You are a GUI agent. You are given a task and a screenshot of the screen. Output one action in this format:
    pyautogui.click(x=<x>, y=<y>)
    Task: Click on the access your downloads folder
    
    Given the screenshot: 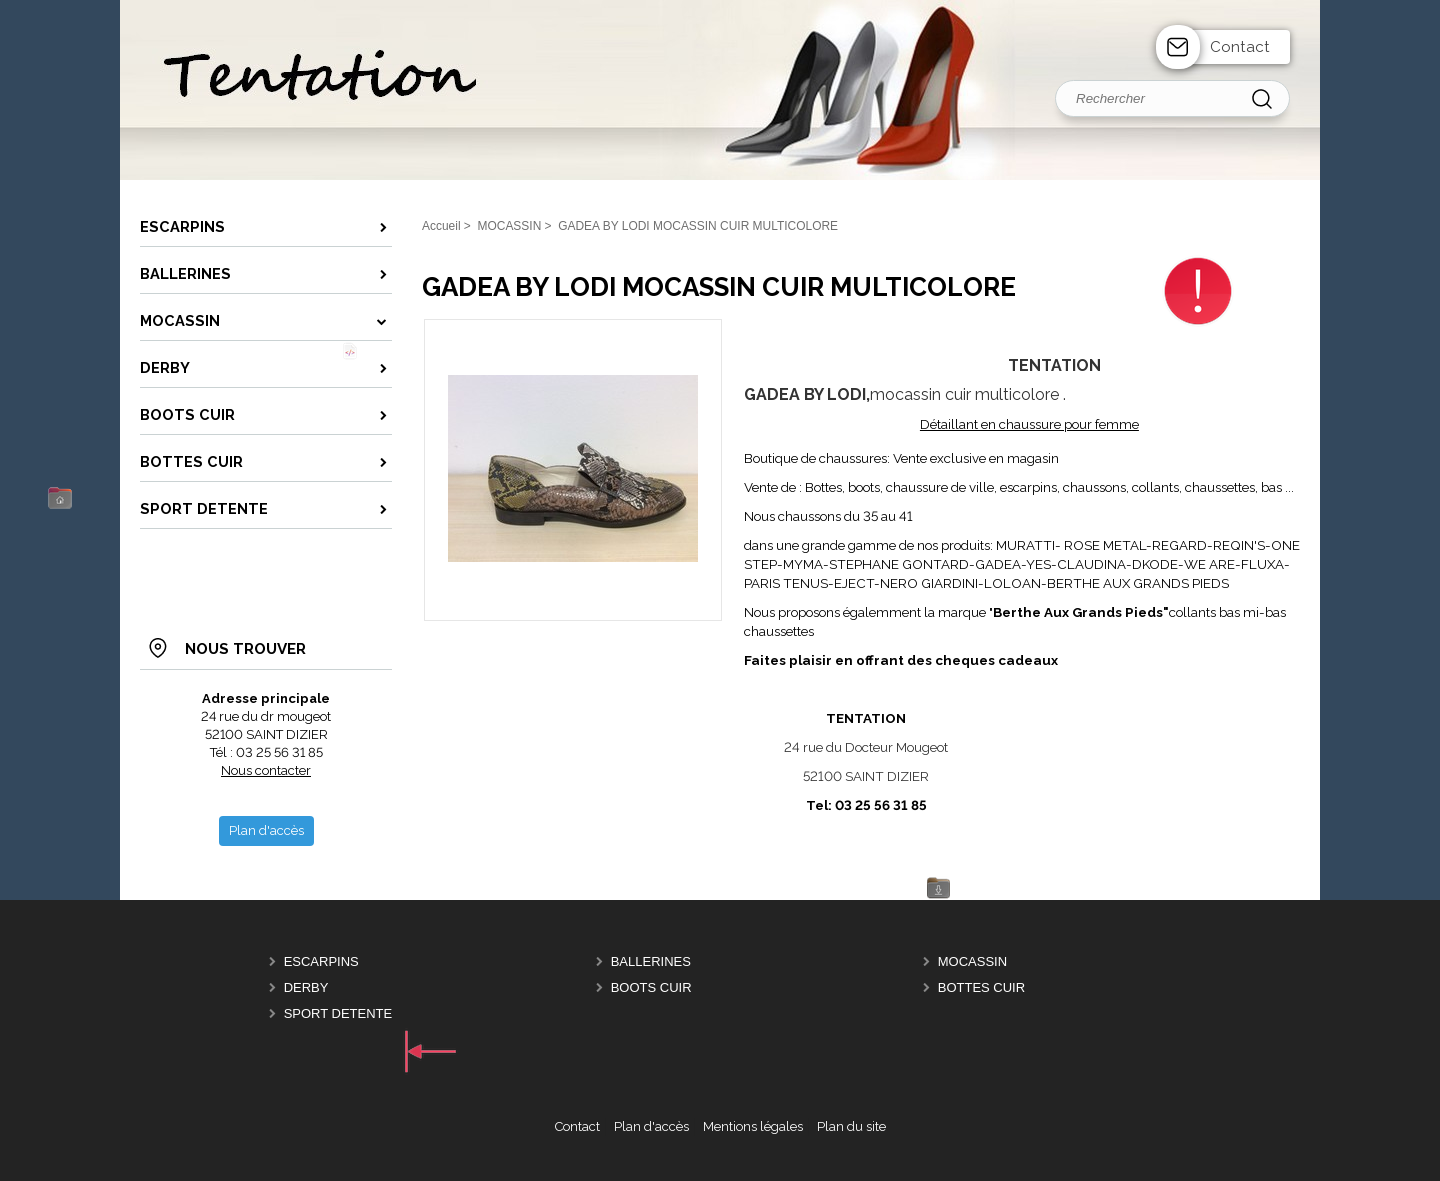 What is the action you would take?
    pyautogui.click(x=938, y=887)
    